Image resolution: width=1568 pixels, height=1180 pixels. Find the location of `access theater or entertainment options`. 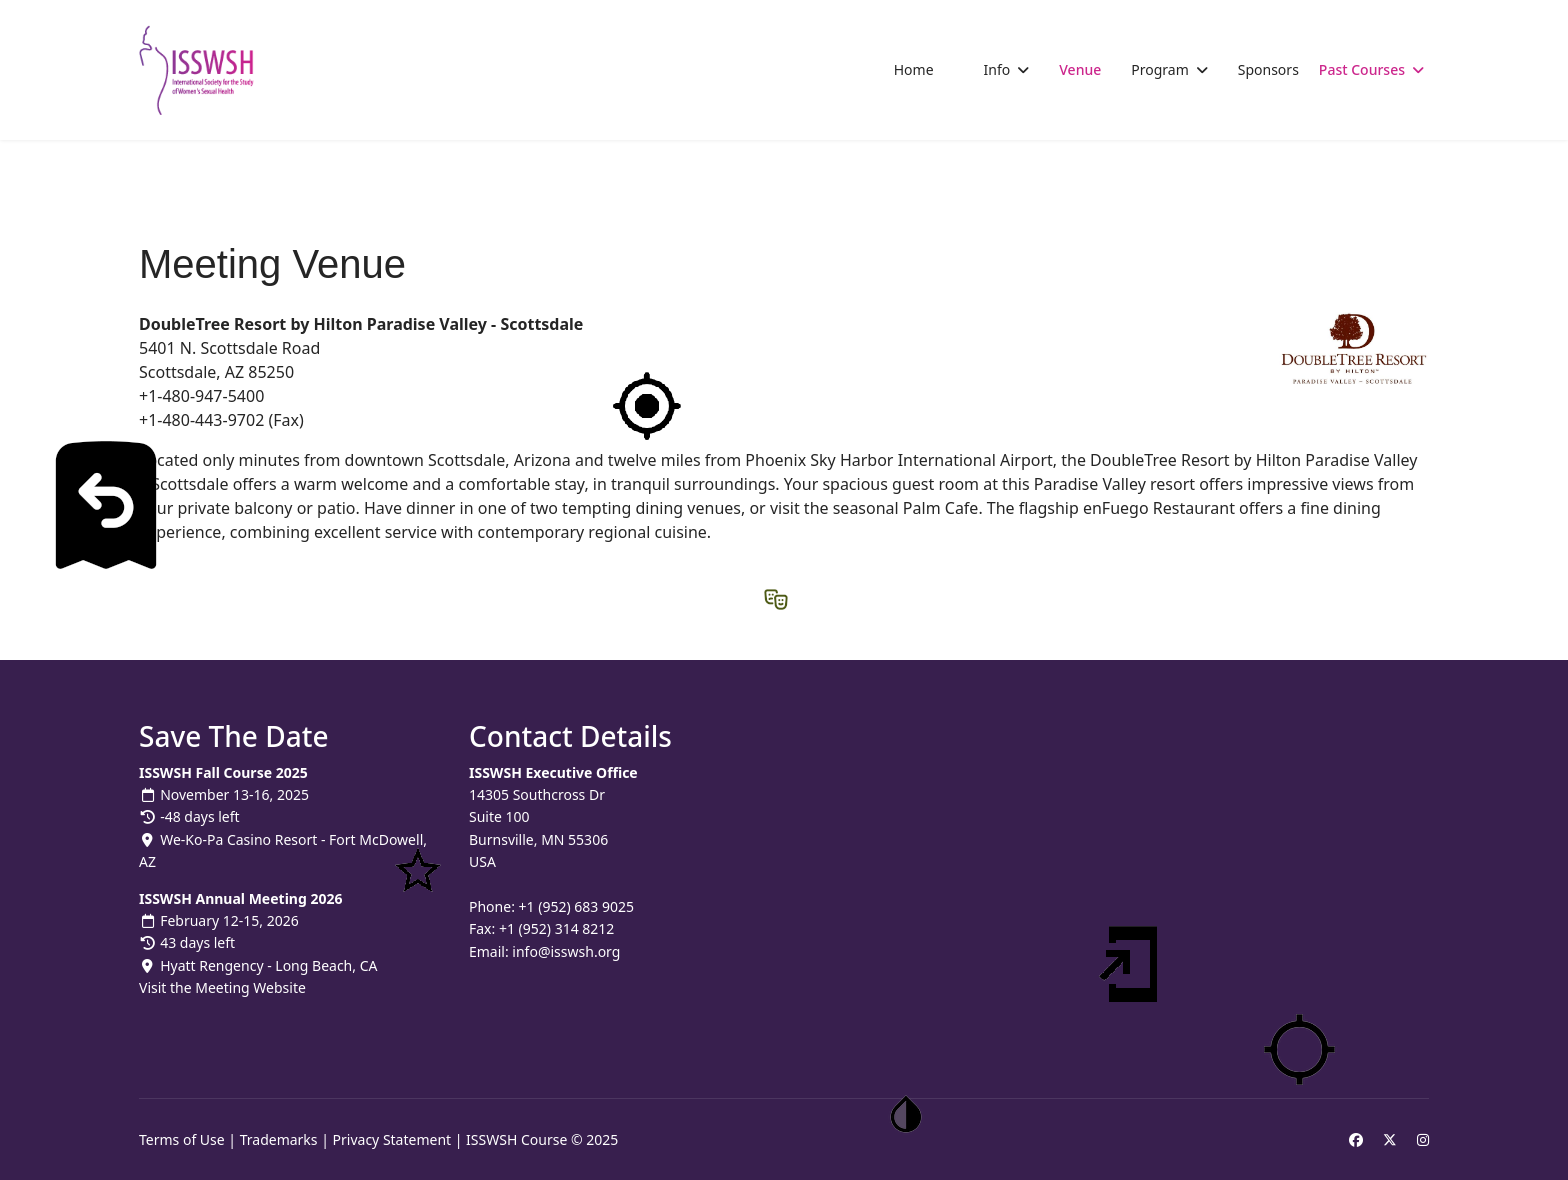

access theater or entertainment options is located at coordinates (776, 599).